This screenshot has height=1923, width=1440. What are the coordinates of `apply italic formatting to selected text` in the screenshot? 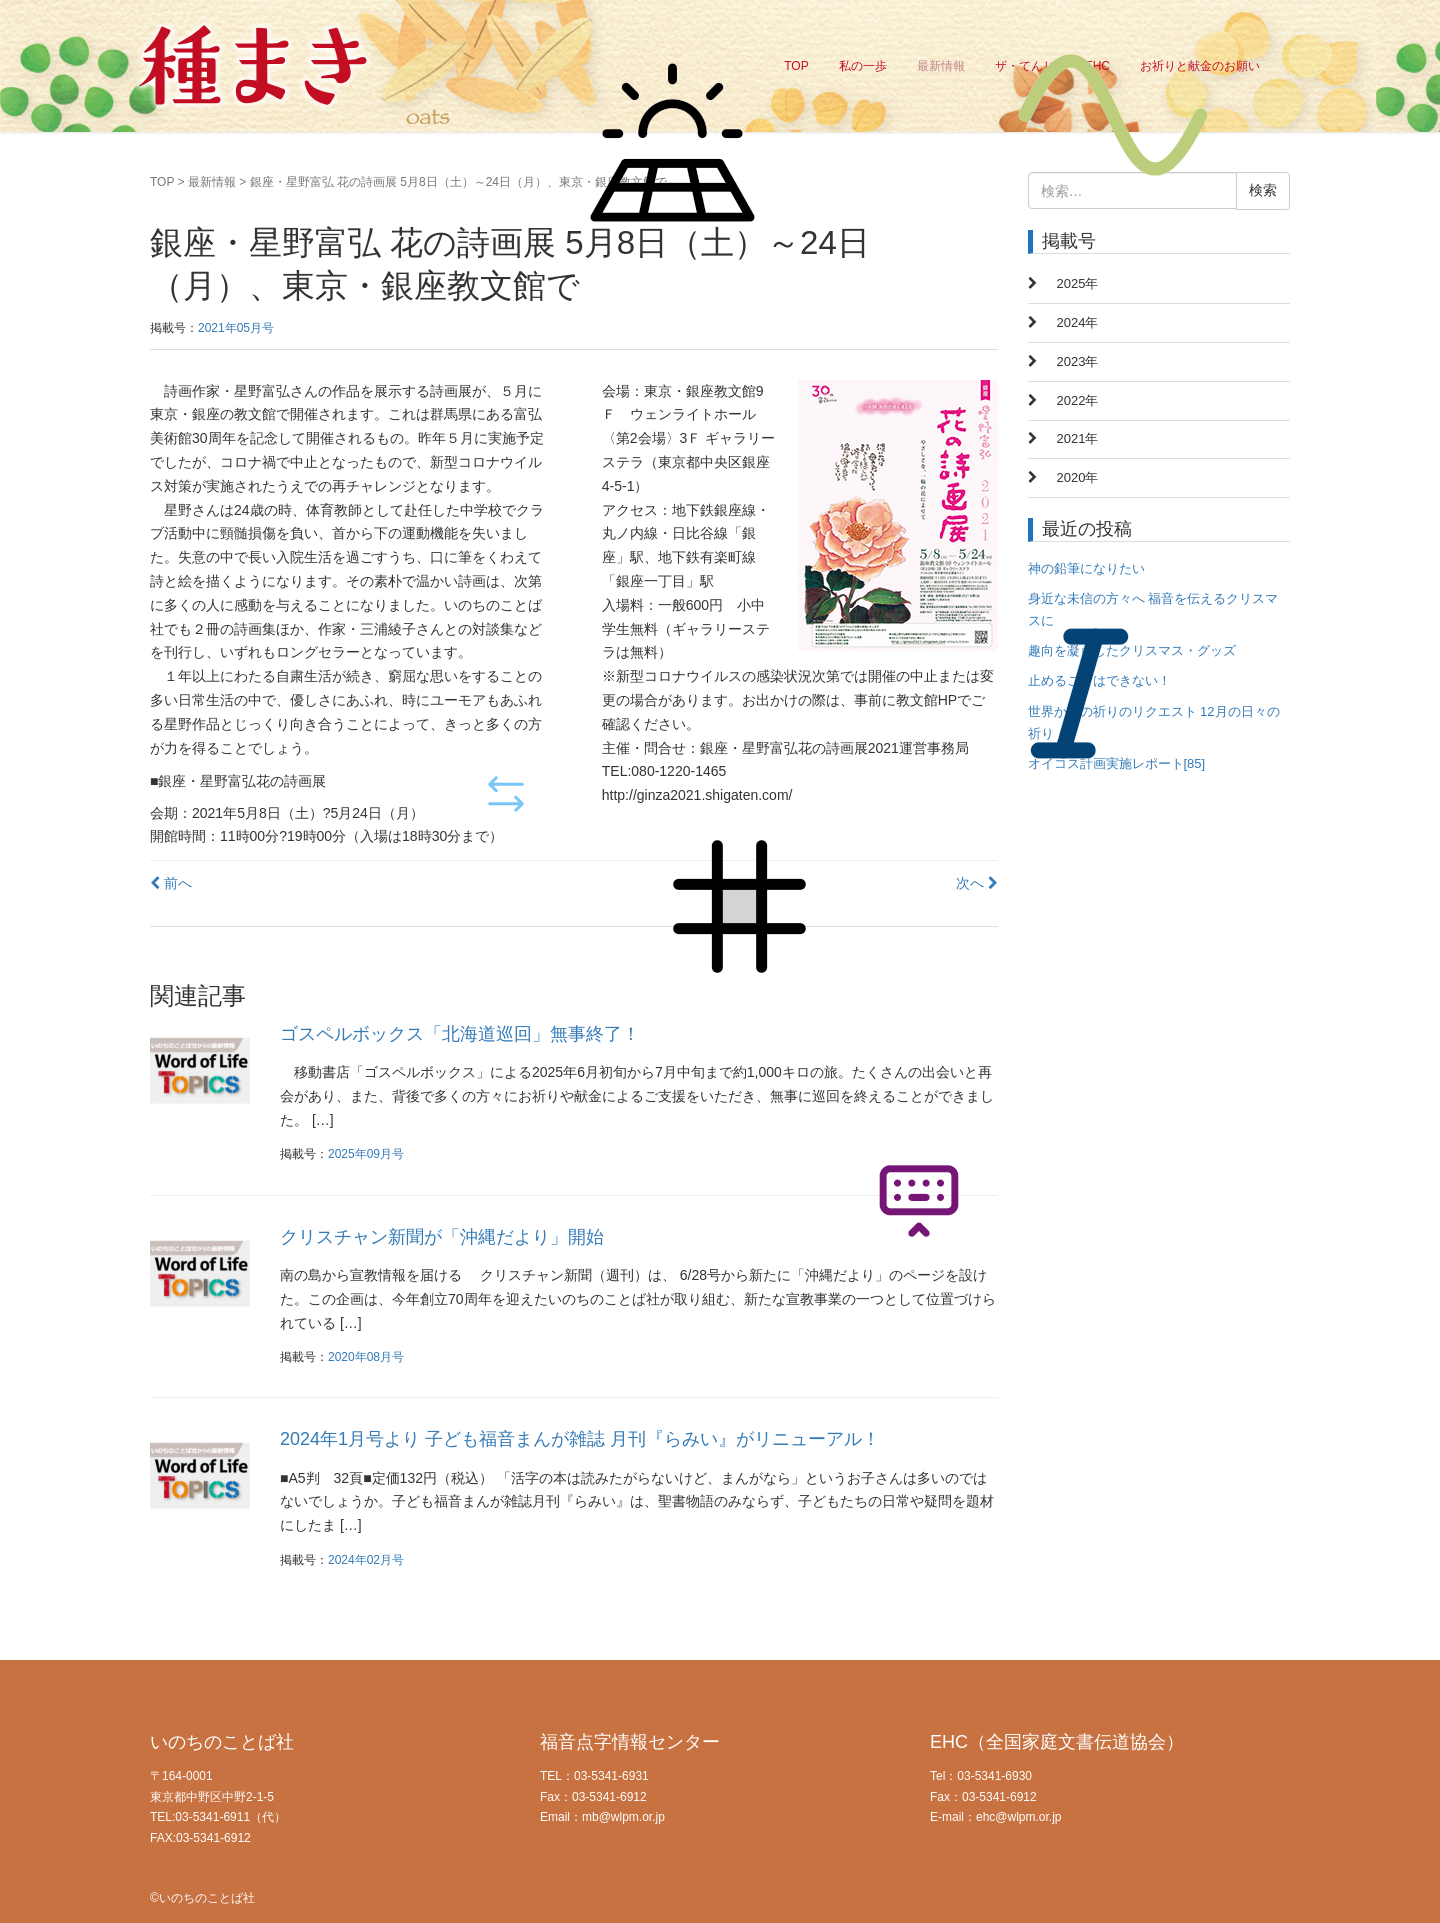 It's located at (1079, 693).